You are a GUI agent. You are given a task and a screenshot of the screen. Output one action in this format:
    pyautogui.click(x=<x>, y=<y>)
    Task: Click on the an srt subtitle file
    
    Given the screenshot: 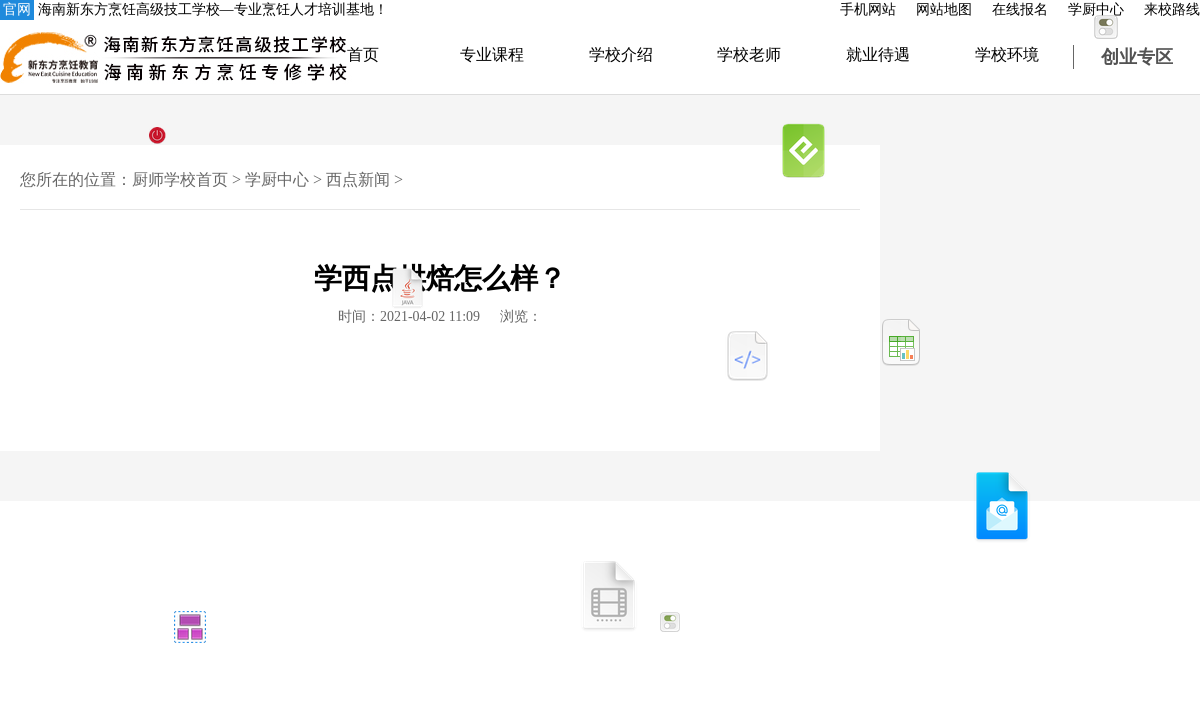 What is the action you would take?
    pyautogui.click(x=609, y=596)
    